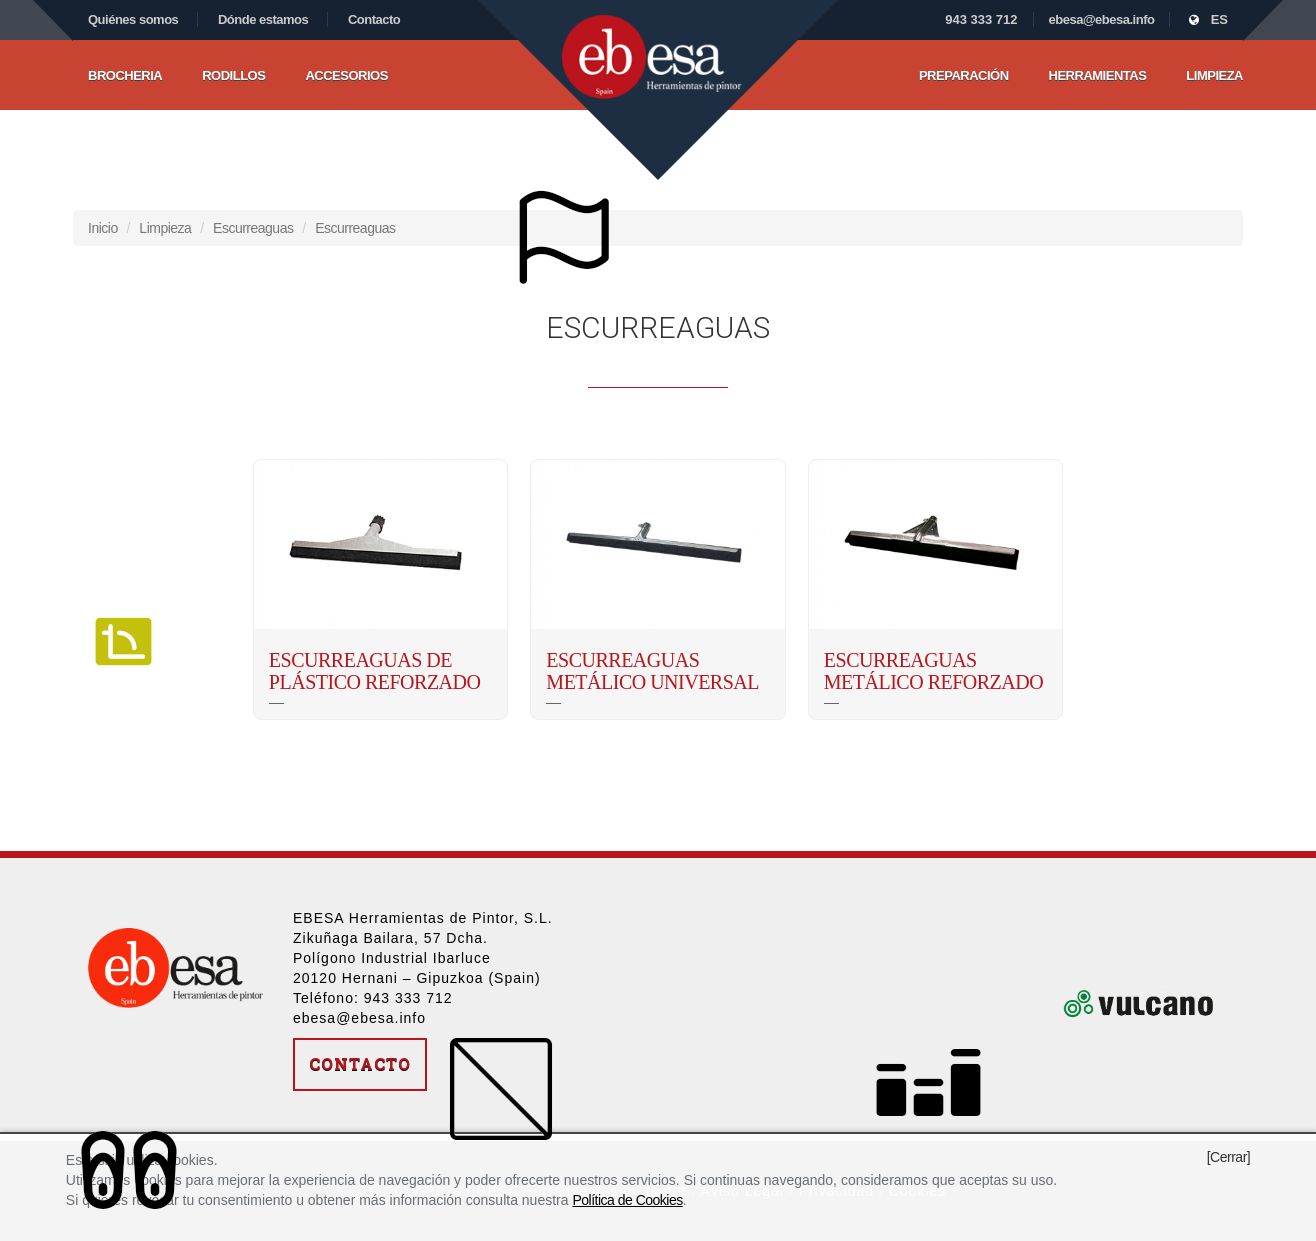  What do you see at coordinates (928, 1082) in the screenshot?
I see `adjust audio equalizer settings` at bounding box center [928, 1082].